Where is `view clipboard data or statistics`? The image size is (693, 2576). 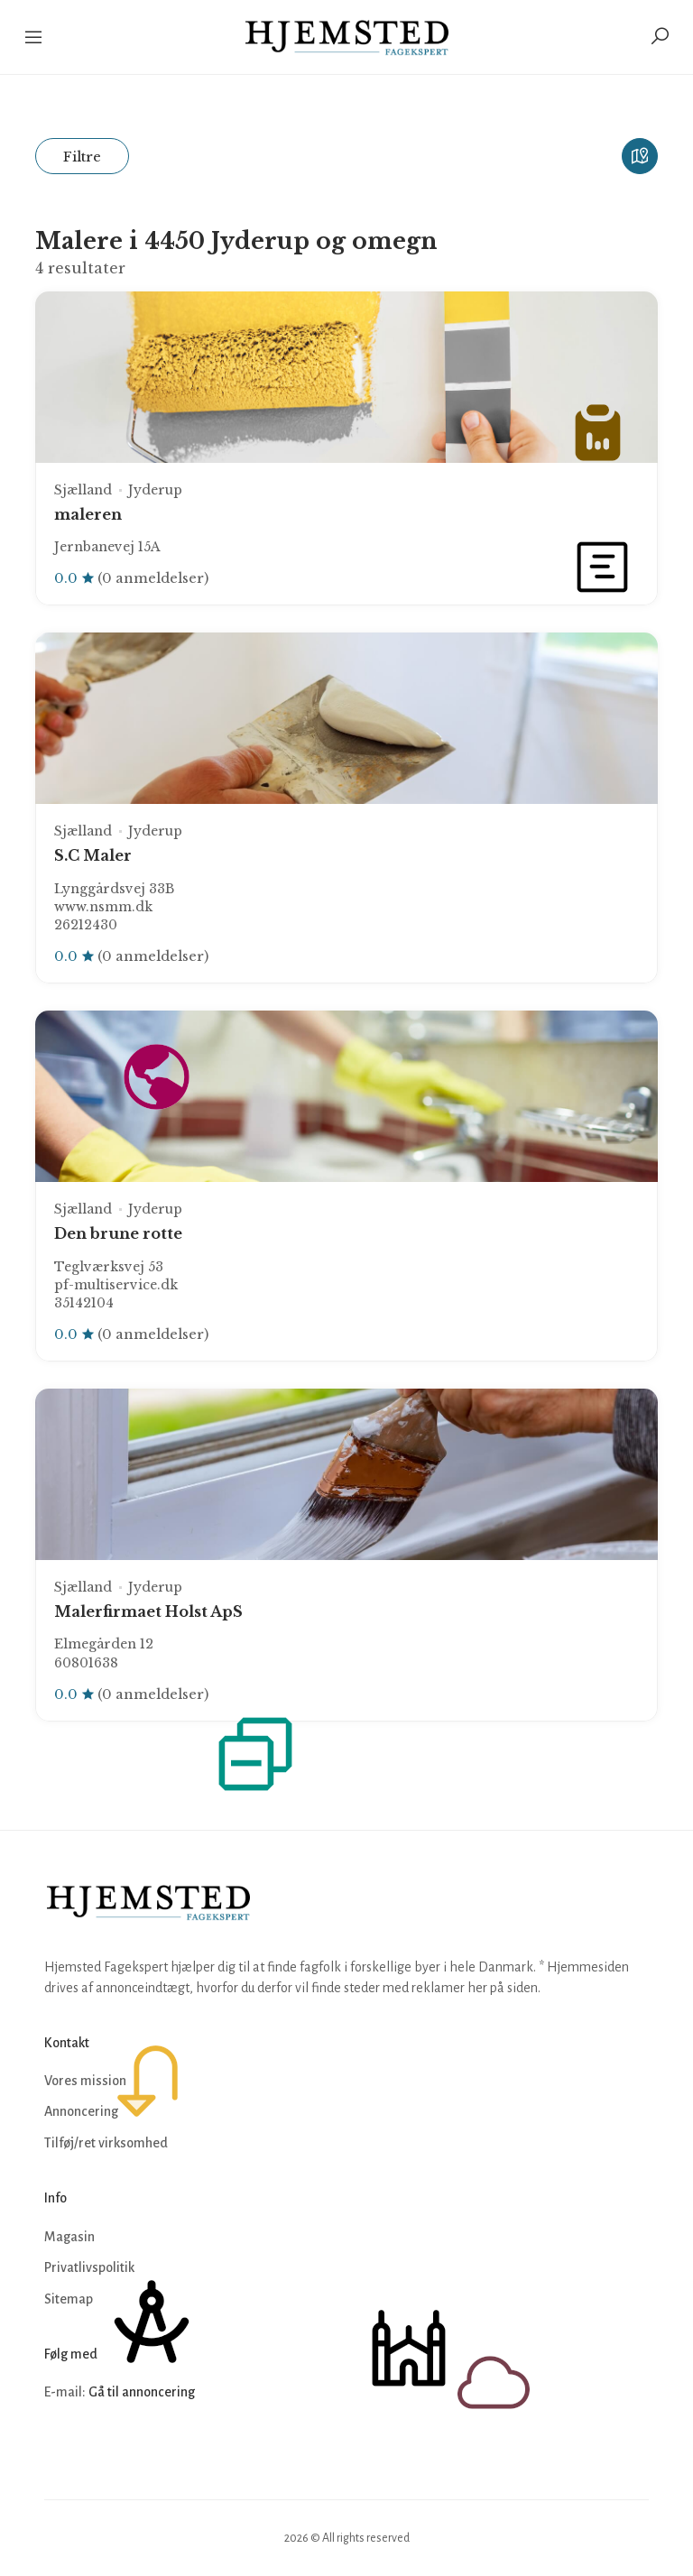
view clipboard data or statistics is located at coordinates (597, 432).